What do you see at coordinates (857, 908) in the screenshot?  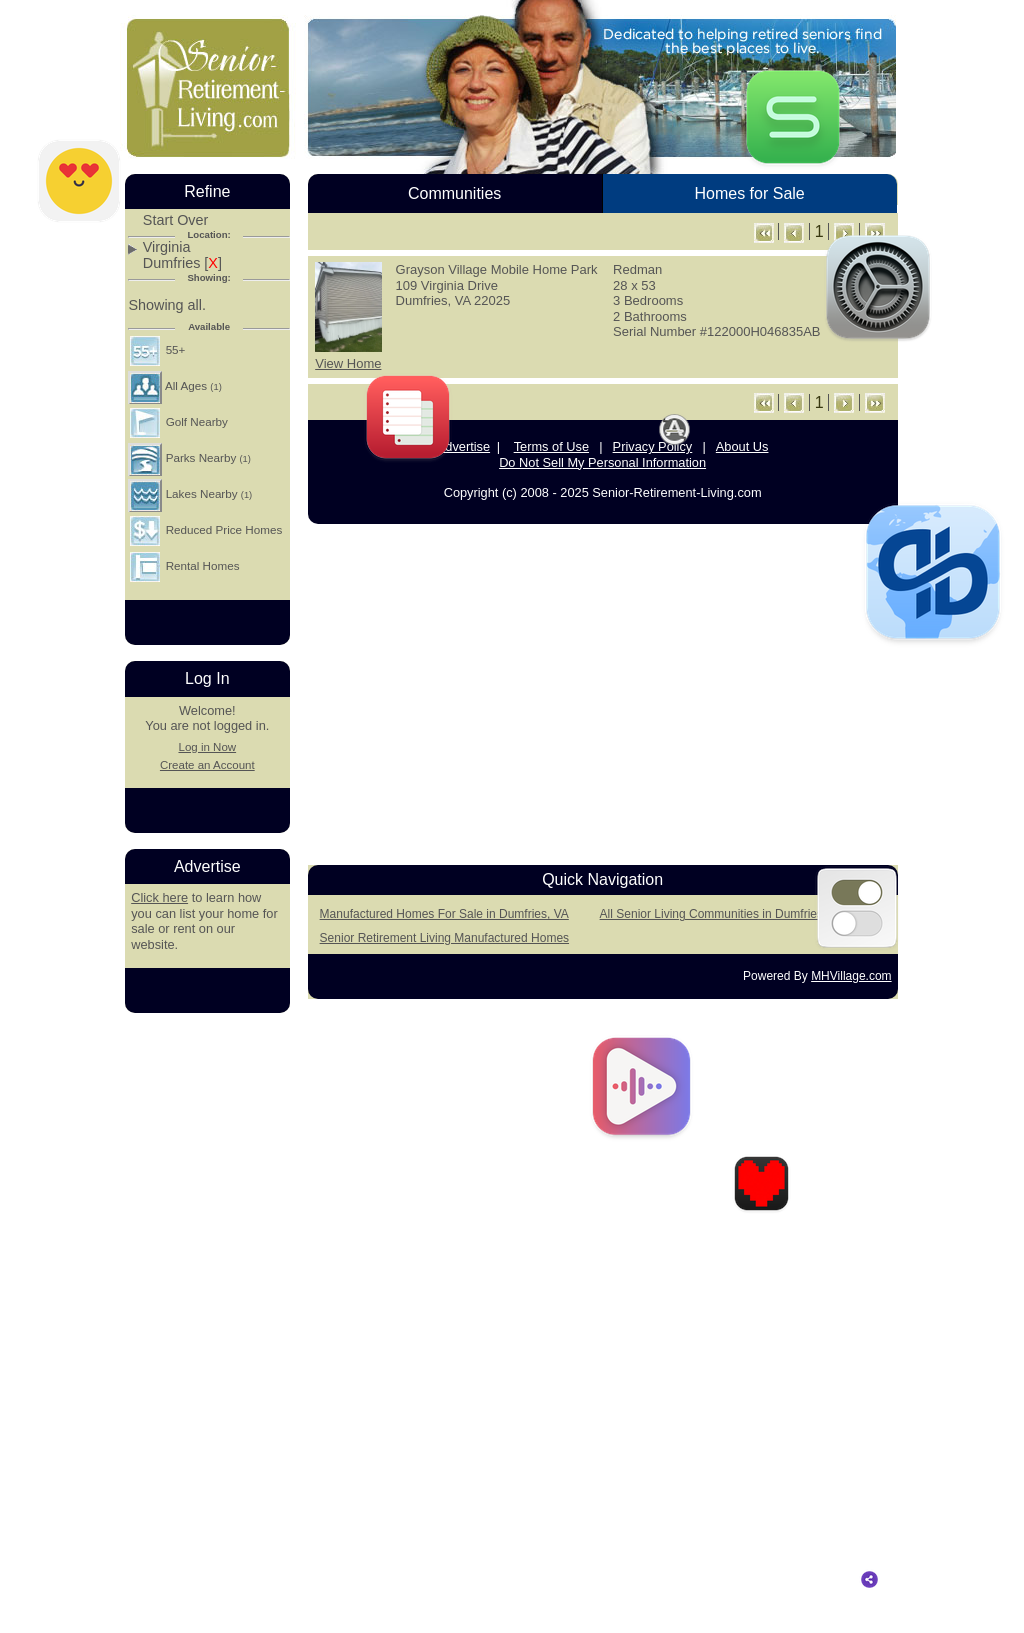 I see `open desktop preferences or settings` at bounding box center [857, 908].